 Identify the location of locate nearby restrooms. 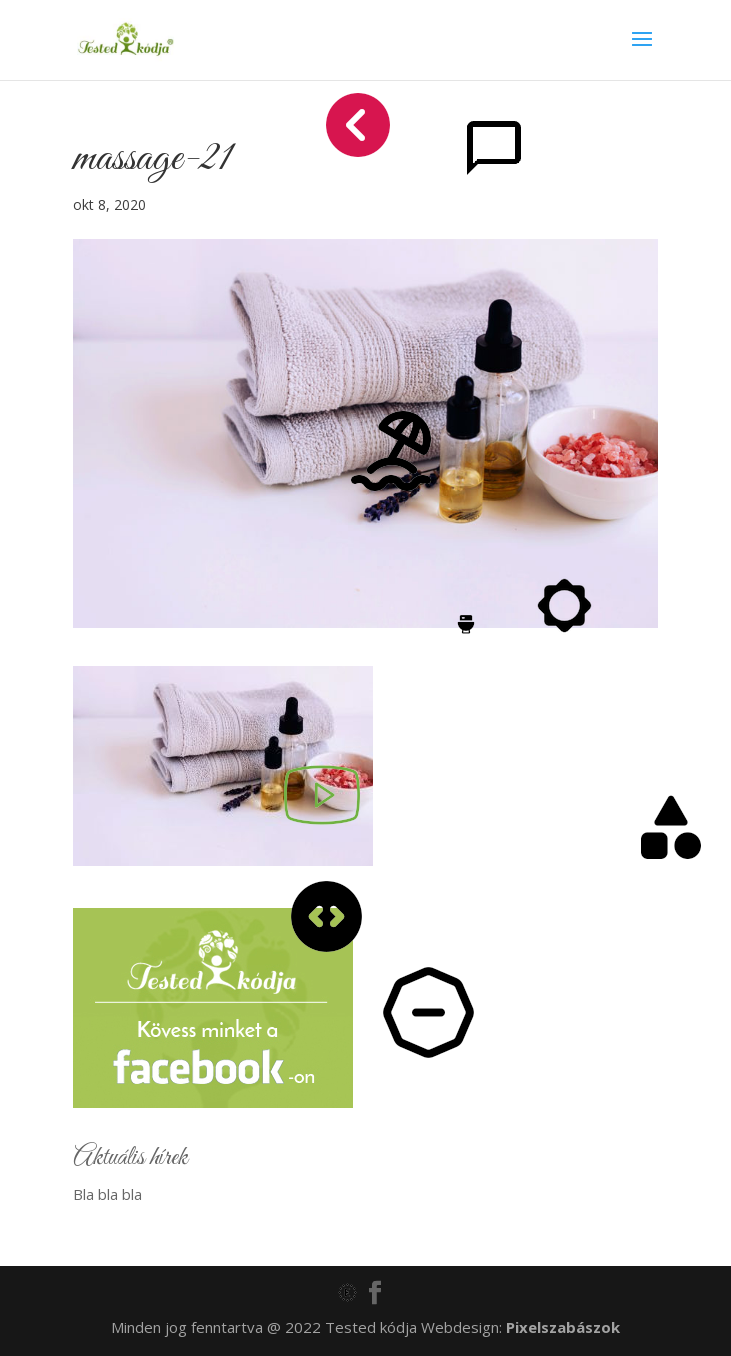
(466, 624).